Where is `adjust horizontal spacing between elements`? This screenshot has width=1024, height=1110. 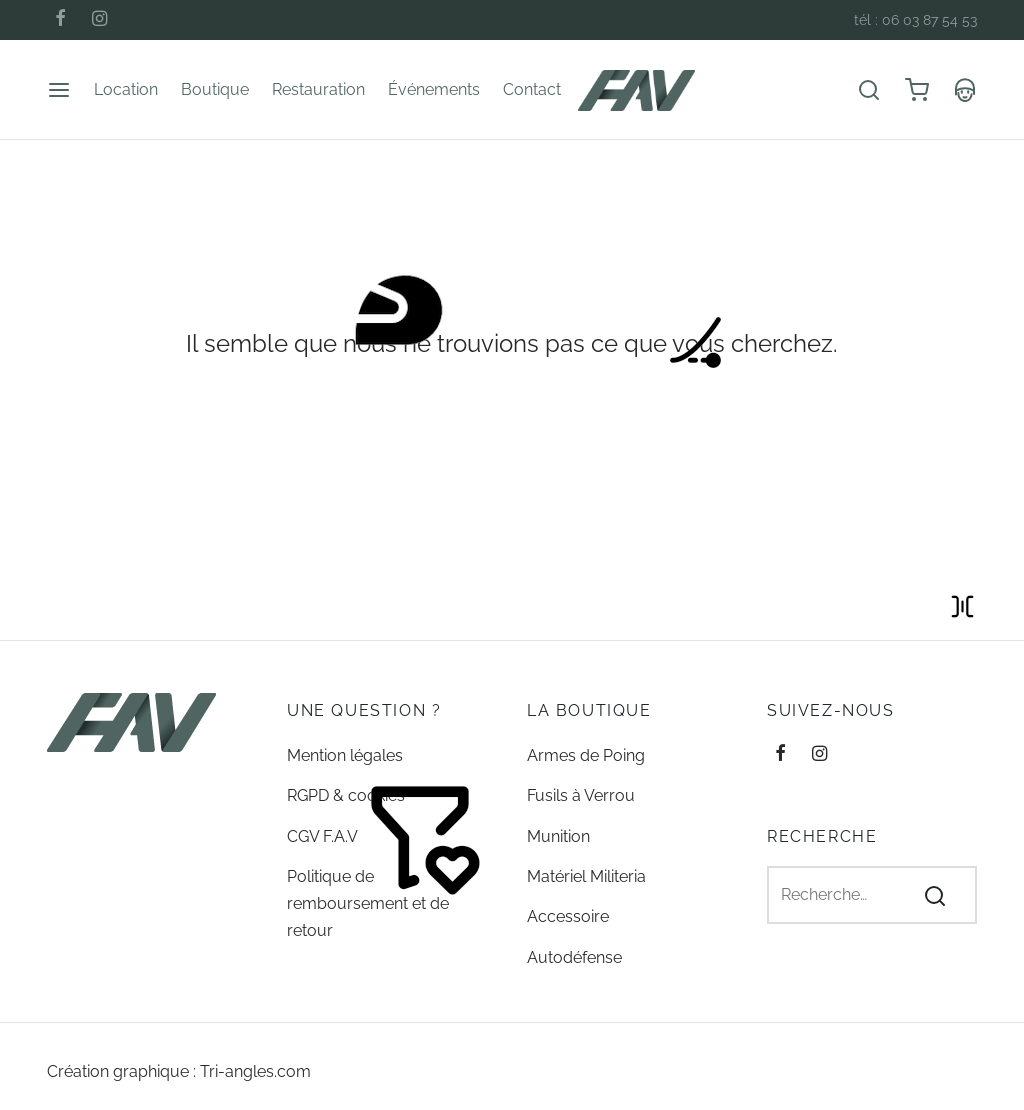 adjust horizontal spacing between elements is located at coordinates (962, 606).